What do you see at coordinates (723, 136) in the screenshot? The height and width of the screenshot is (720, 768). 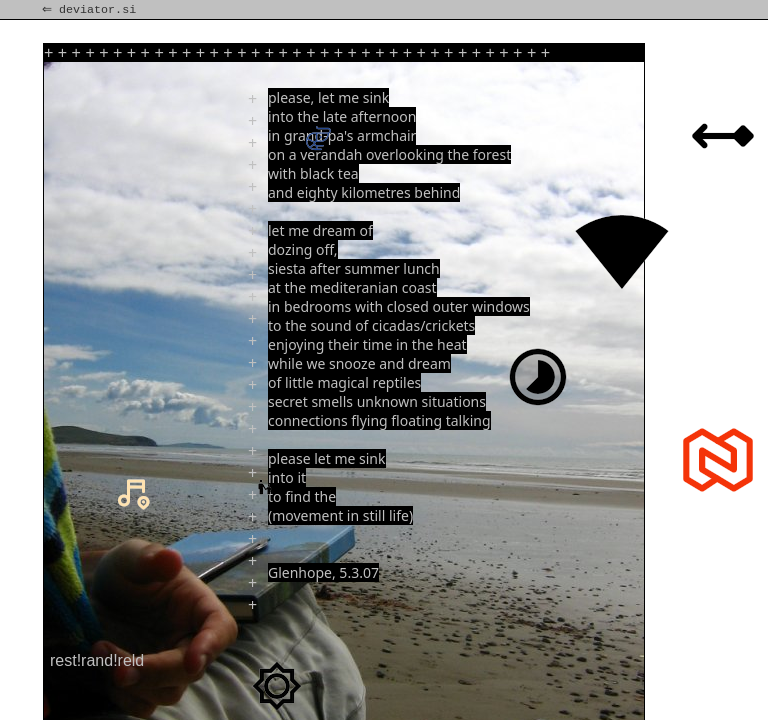 I see `go back or return to previous step` at bounding box center [723, 136].